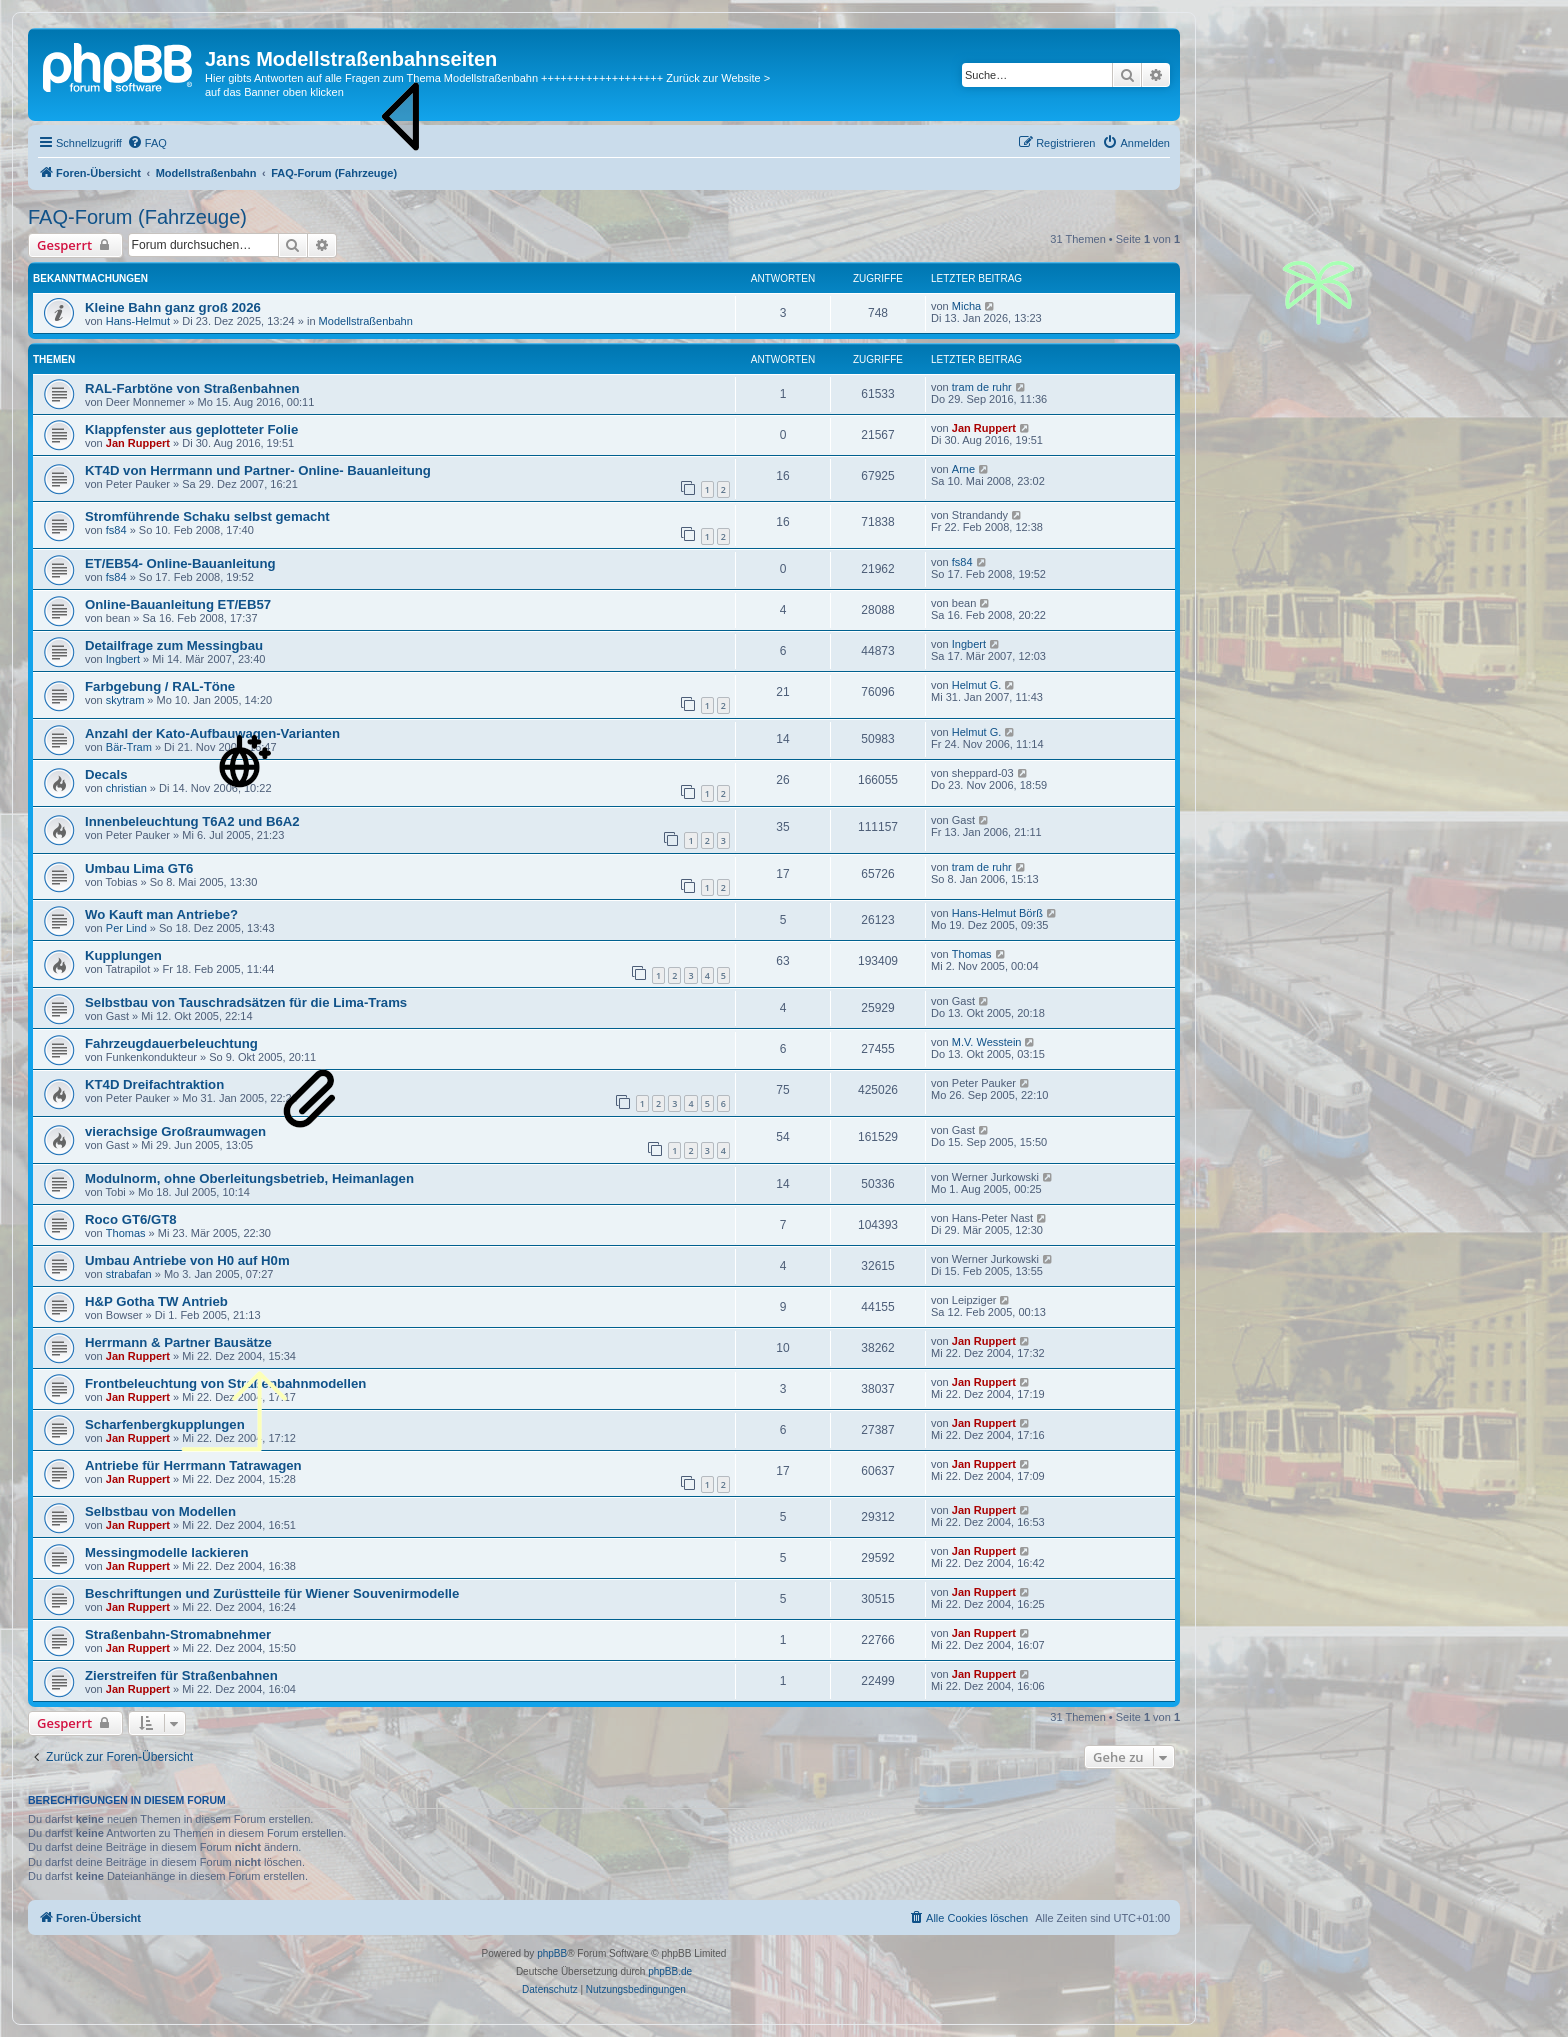 This screenshot has height=2037, width=1568. Describe the element at coordinates (1318, 291) in the screenshot. I see `access vacation or travel mode` at that location.